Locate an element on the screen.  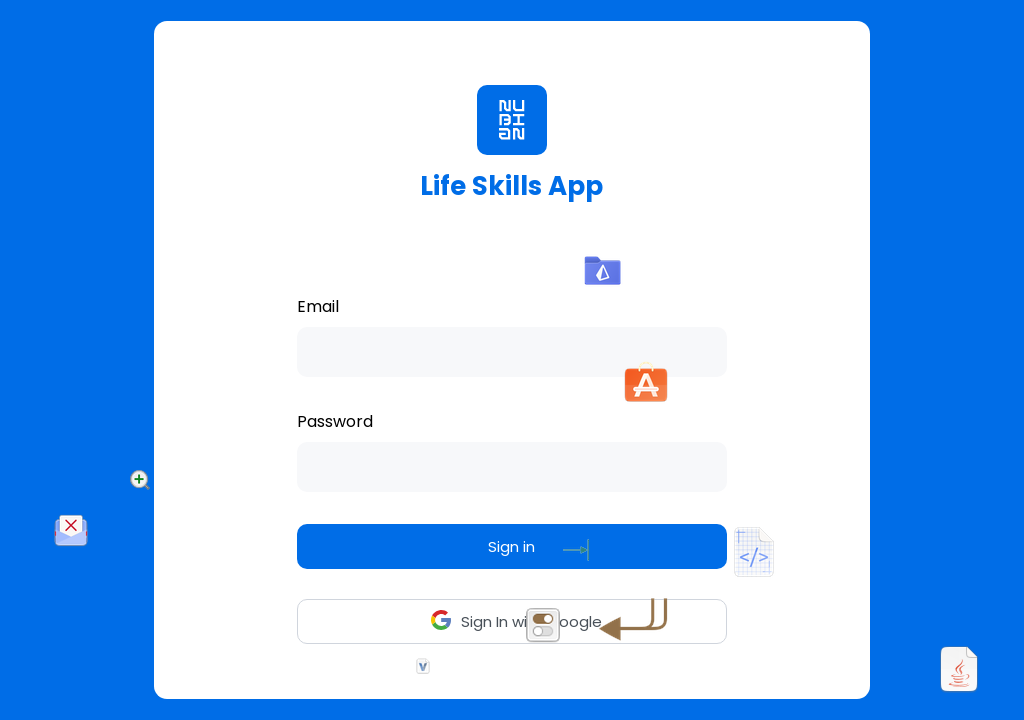
zoom in on file or document content is located at coordinates (140, 480).